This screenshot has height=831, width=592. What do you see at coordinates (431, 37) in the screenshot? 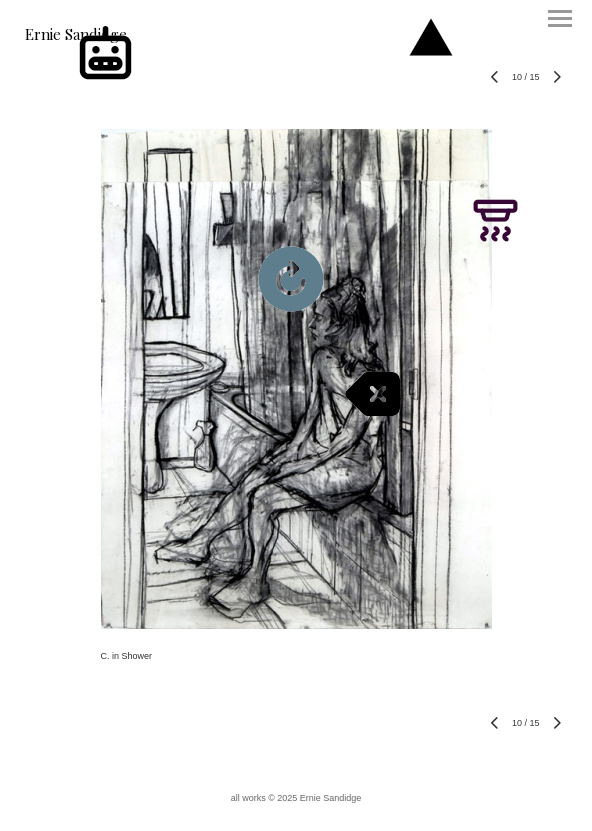
I see `vercel platform logo` at bounding box center [431, 37].